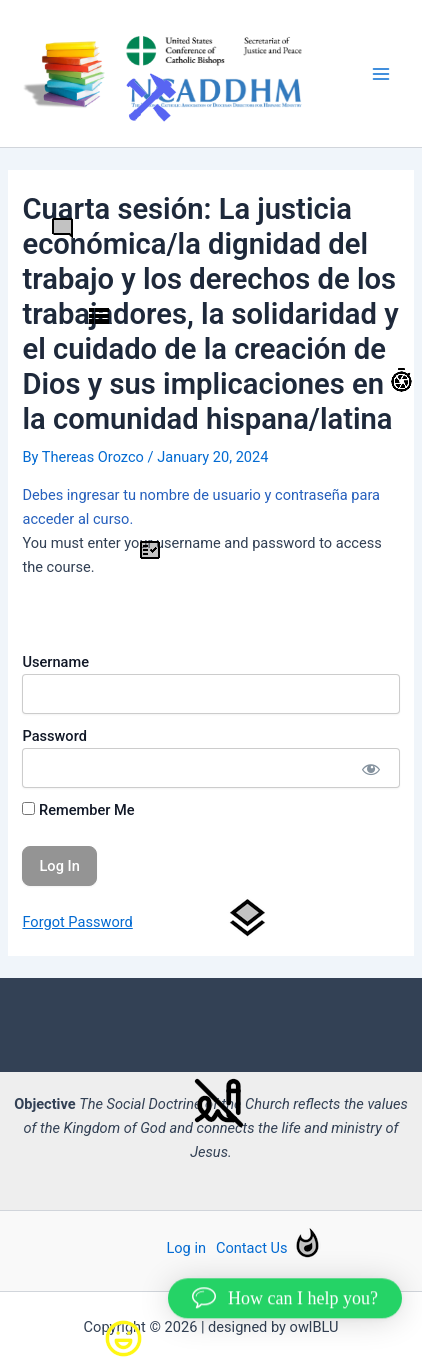  Describe the element at coordinates (247, 918) in the screenshot. I see `toggle map layers or overlays` at that location.